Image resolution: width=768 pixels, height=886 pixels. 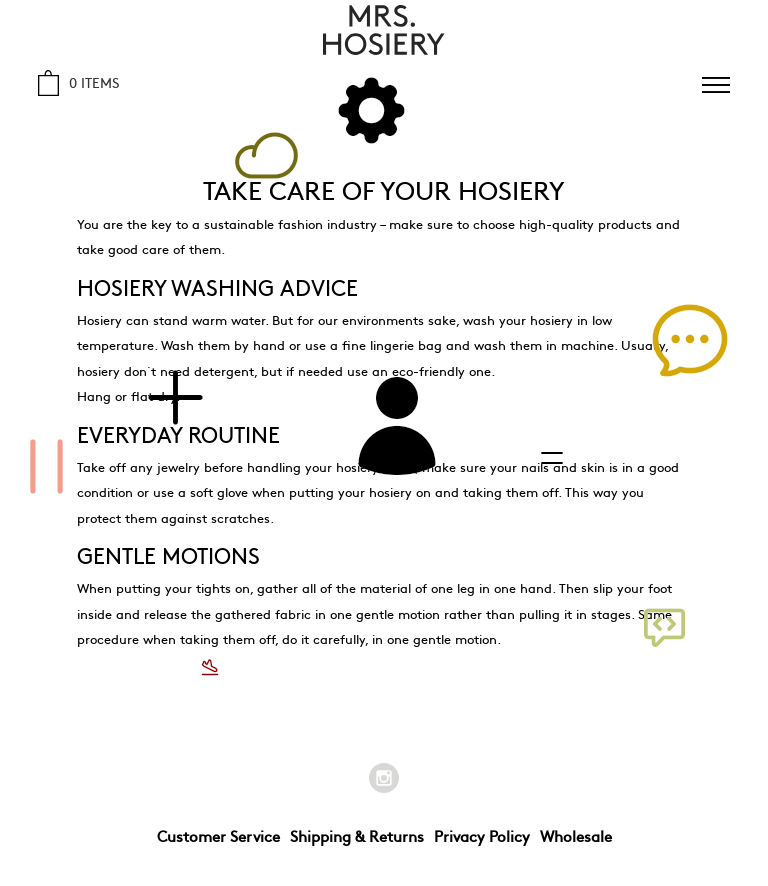 What do you see at coordinates (46, 466) in the screenshot?
I see `pause media playback` at bounding box center [46, 466].